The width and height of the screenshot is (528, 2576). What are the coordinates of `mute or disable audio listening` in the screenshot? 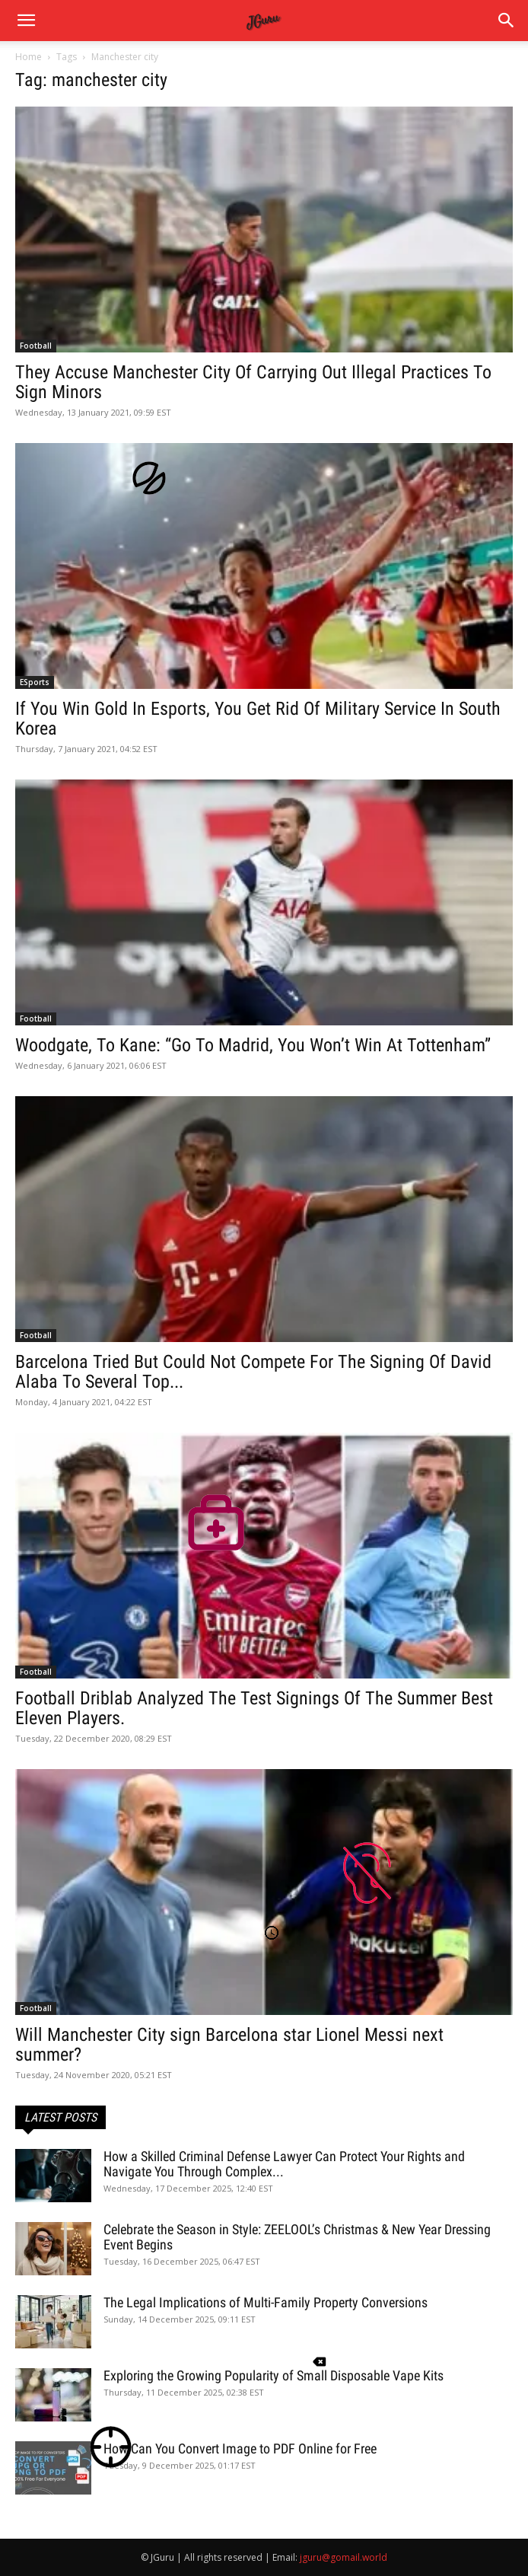 It's located at (367, 1873).